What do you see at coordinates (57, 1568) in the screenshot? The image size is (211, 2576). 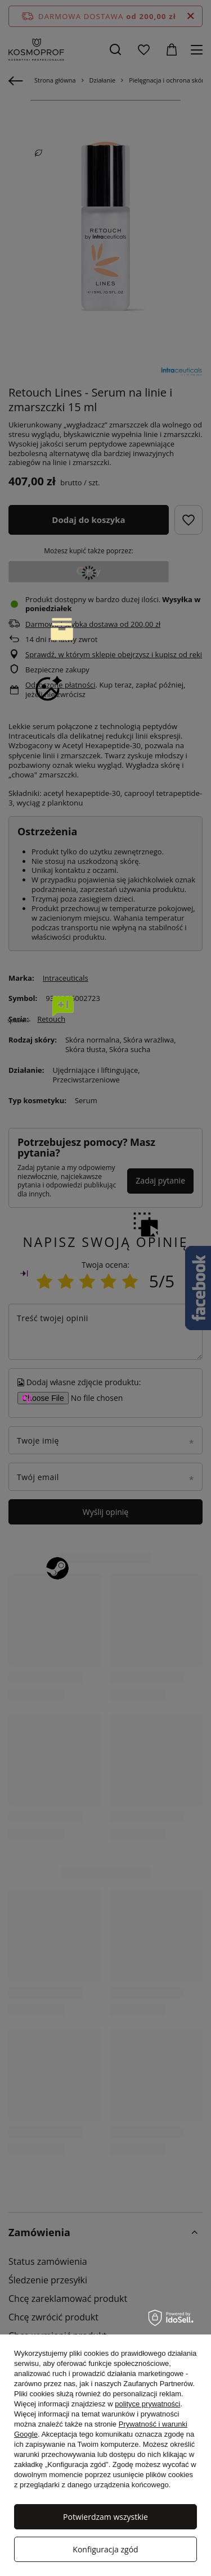 I see `open Steam gaming platform` at bounding box center [57, 1568].